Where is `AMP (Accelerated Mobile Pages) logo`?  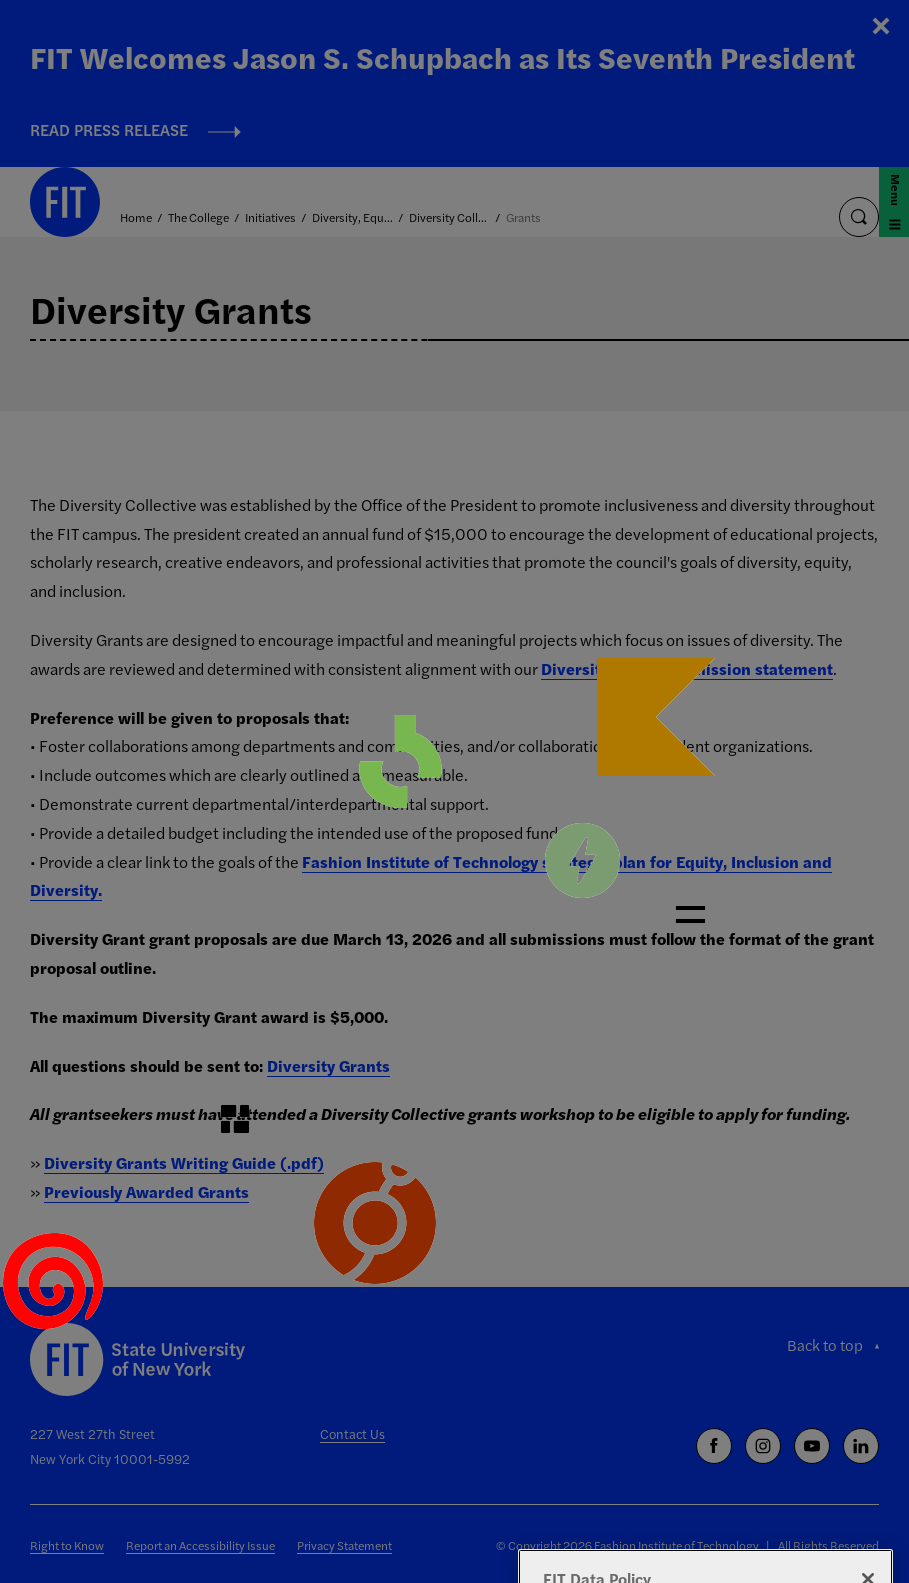
AMP (Accelerated Mobile Pages) logo is located at coordinates (582, 860).